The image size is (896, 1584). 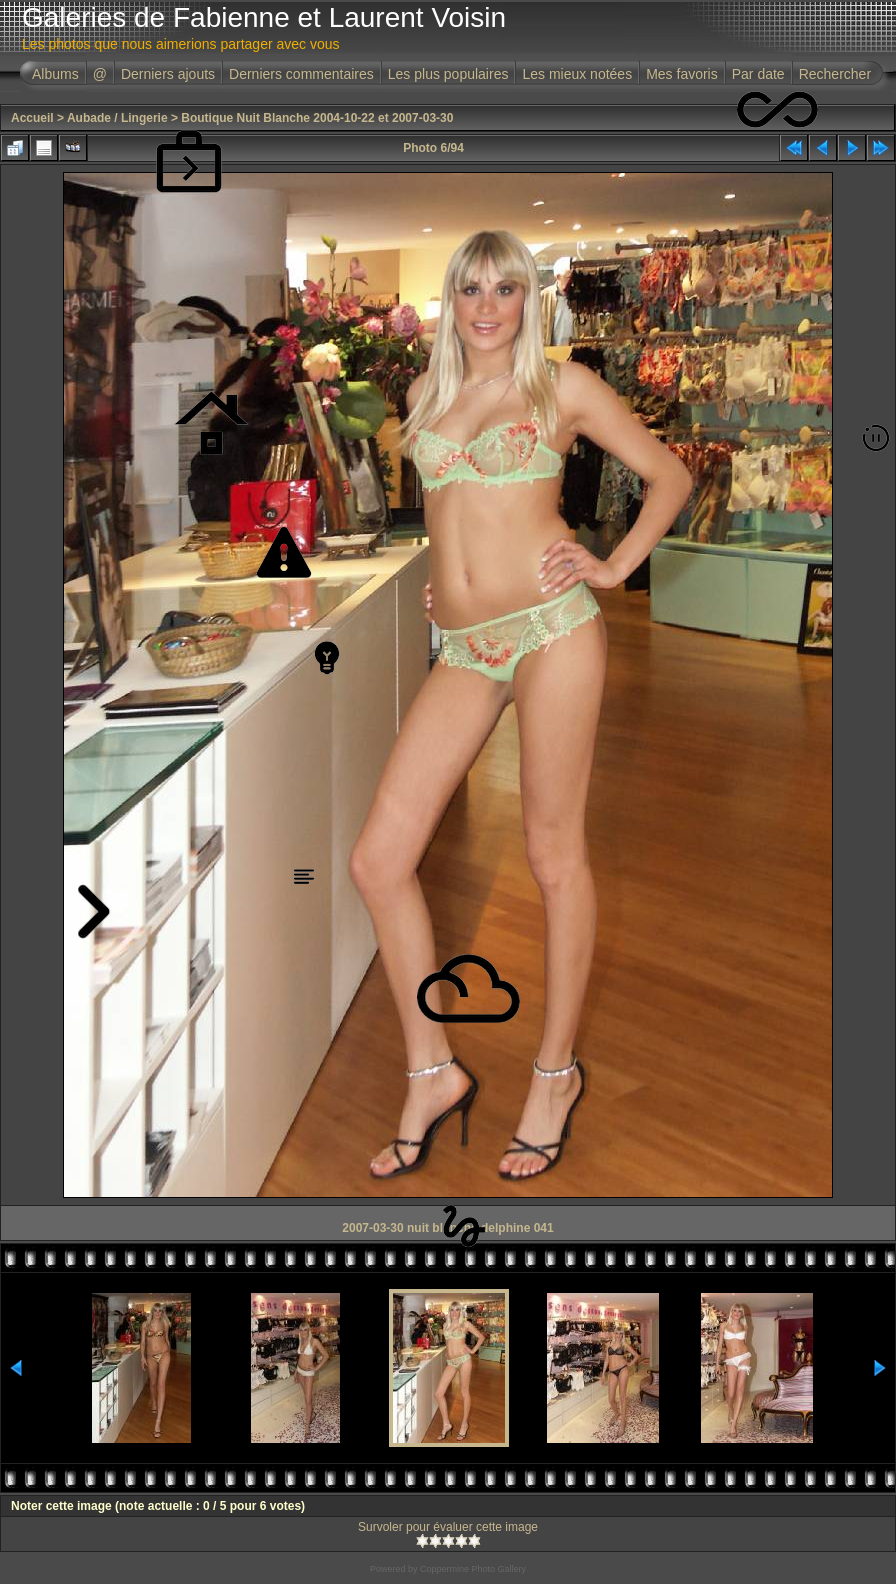 What do you see at coordinates (327, 657) in the screenshot?
I see `access tips or ideas` at bounding box center [327, 657].